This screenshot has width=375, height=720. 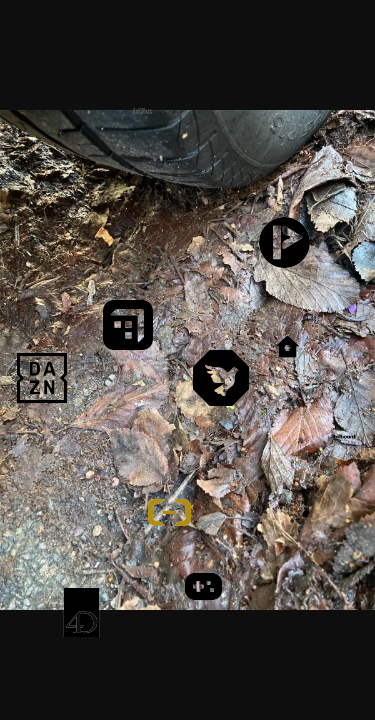 I want to click on open the Hotels.com app, so click(x=128, y=325).